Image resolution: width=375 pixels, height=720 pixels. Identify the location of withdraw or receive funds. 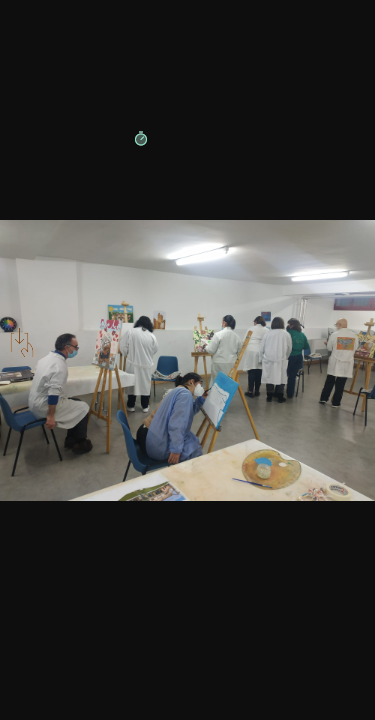
(20, 342).